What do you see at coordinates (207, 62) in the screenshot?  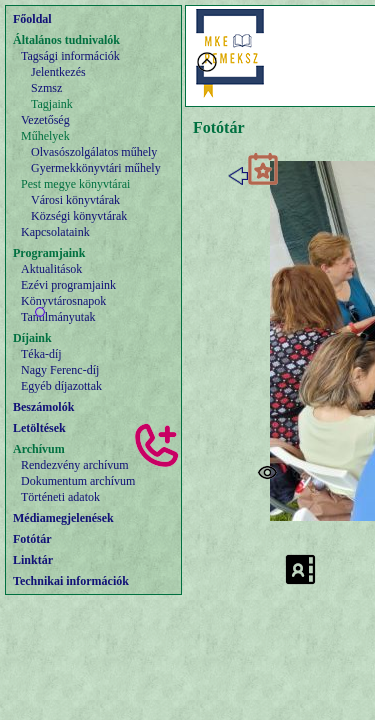 I see `scroll to top of page` at bounding box center [207, 62].